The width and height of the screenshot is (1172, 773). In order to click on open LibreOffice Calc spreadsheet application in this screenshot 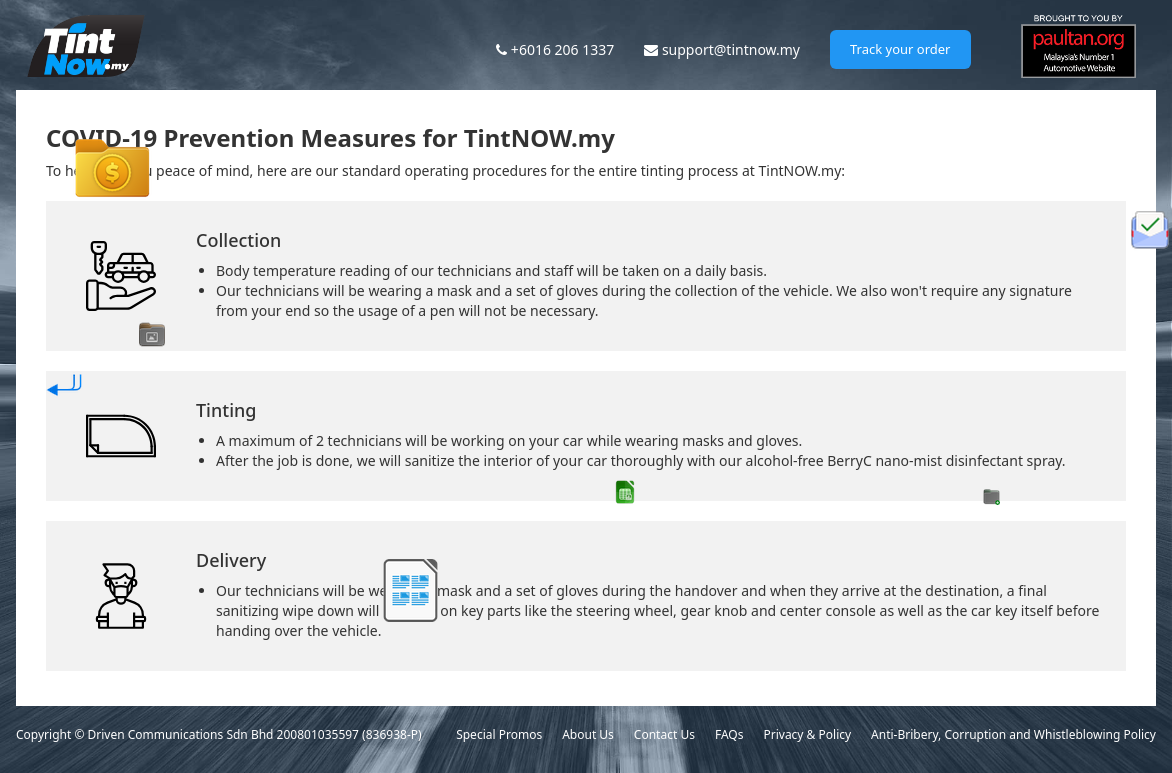, I will do `click(625, 492)`.